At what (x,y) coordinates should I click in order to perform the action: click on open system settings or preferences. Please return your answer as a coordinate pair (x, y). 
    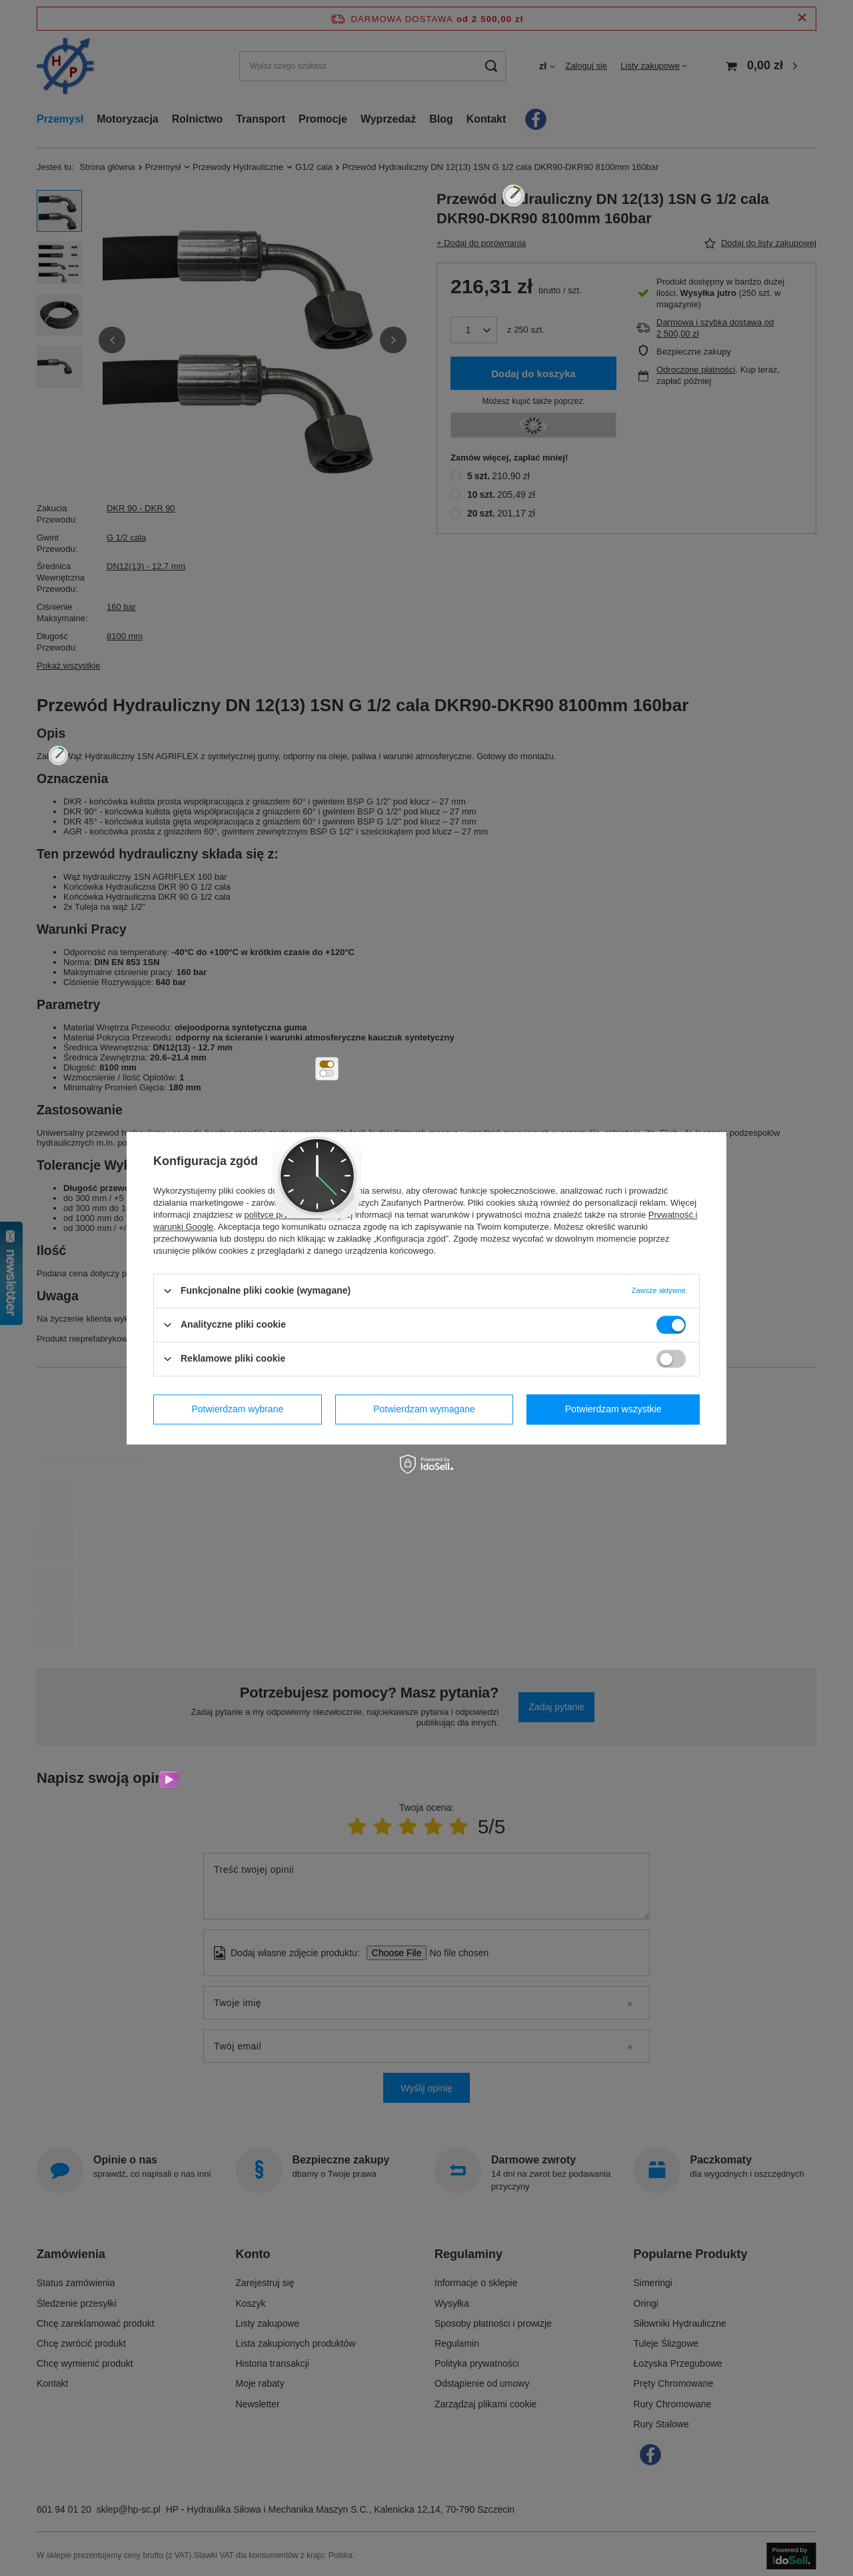
    Looking at the image, I should click on (327, 1068).